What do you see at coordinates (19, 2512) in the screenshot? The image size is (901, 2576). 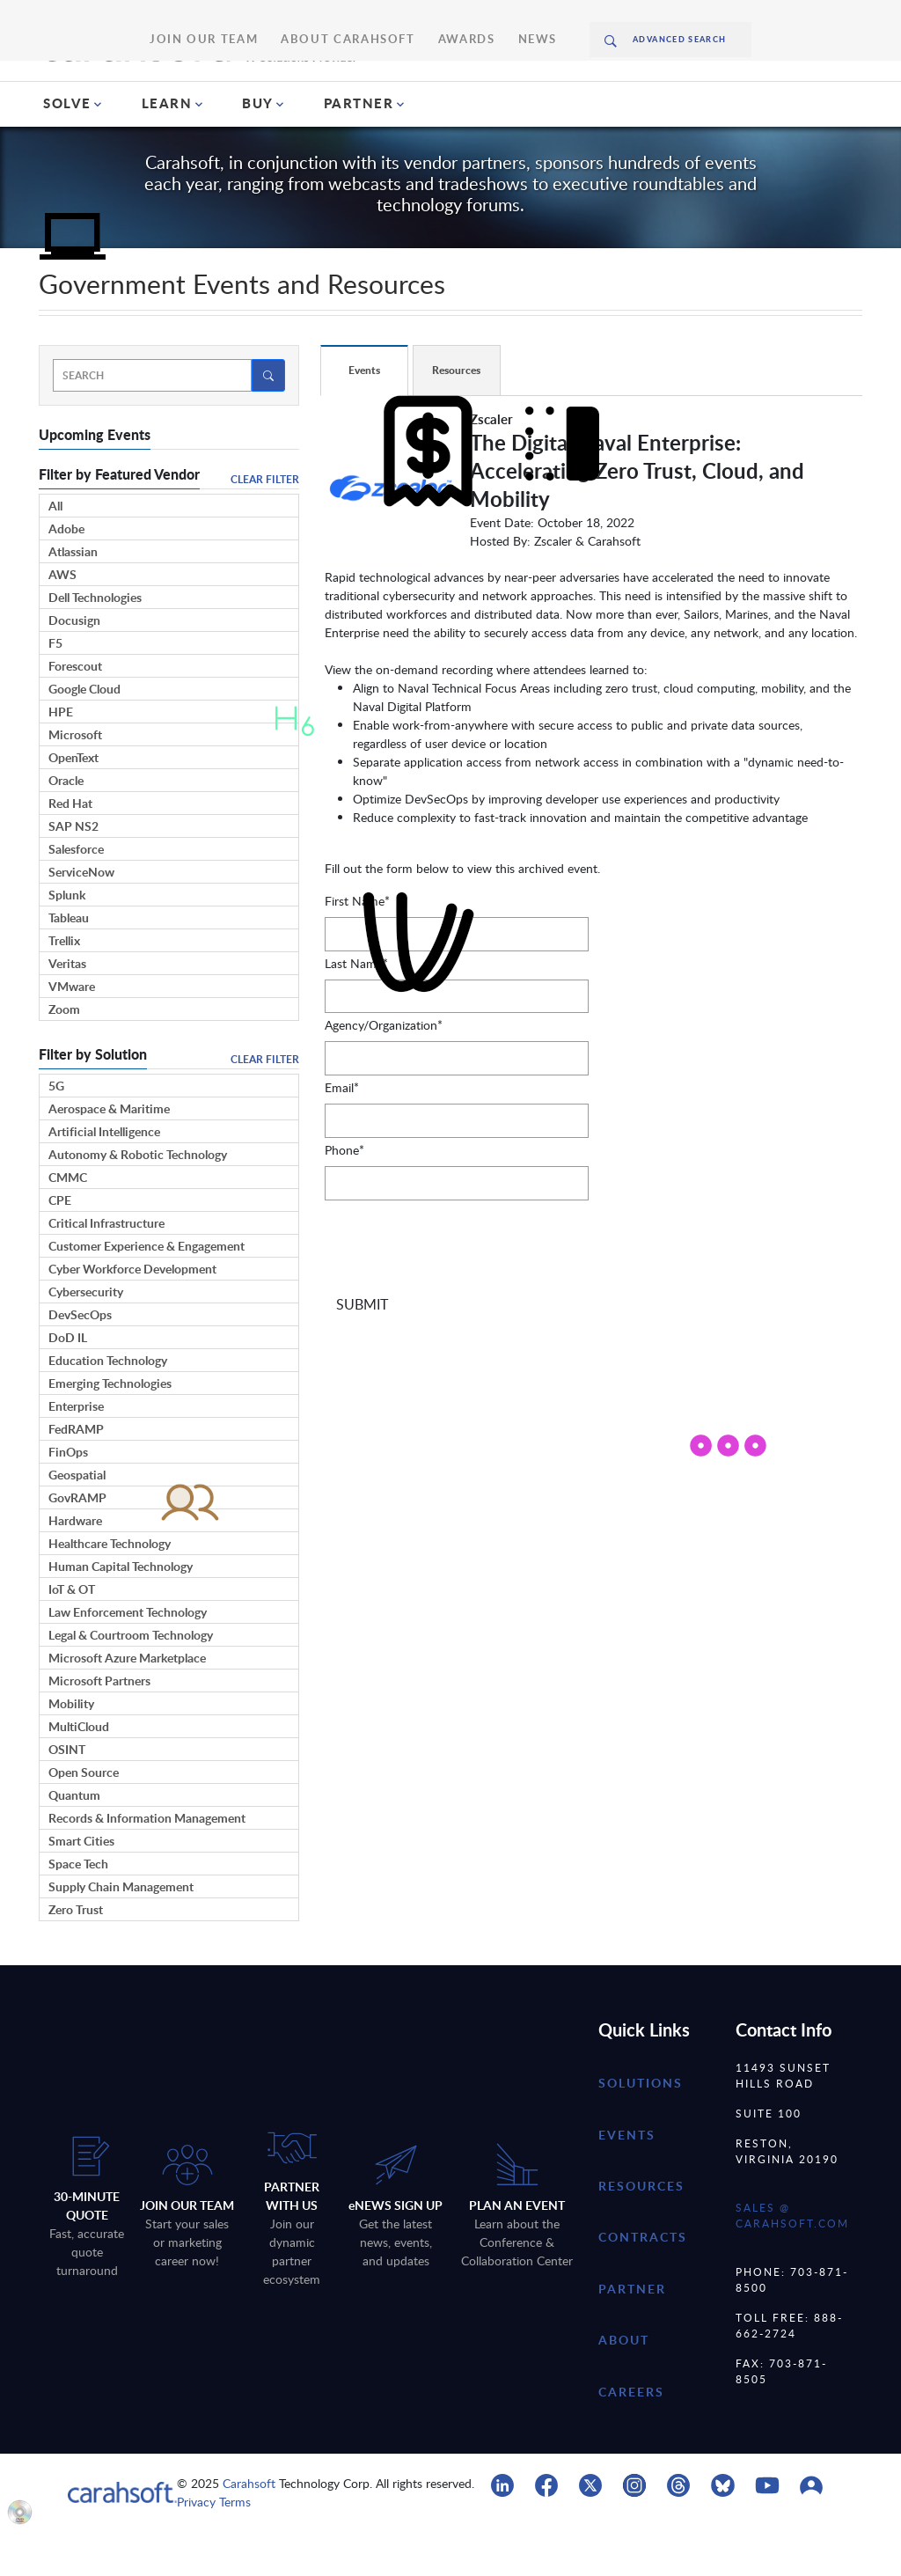 I see `indicates a DVD disc or optical media` at bounding box center [19, 2512].